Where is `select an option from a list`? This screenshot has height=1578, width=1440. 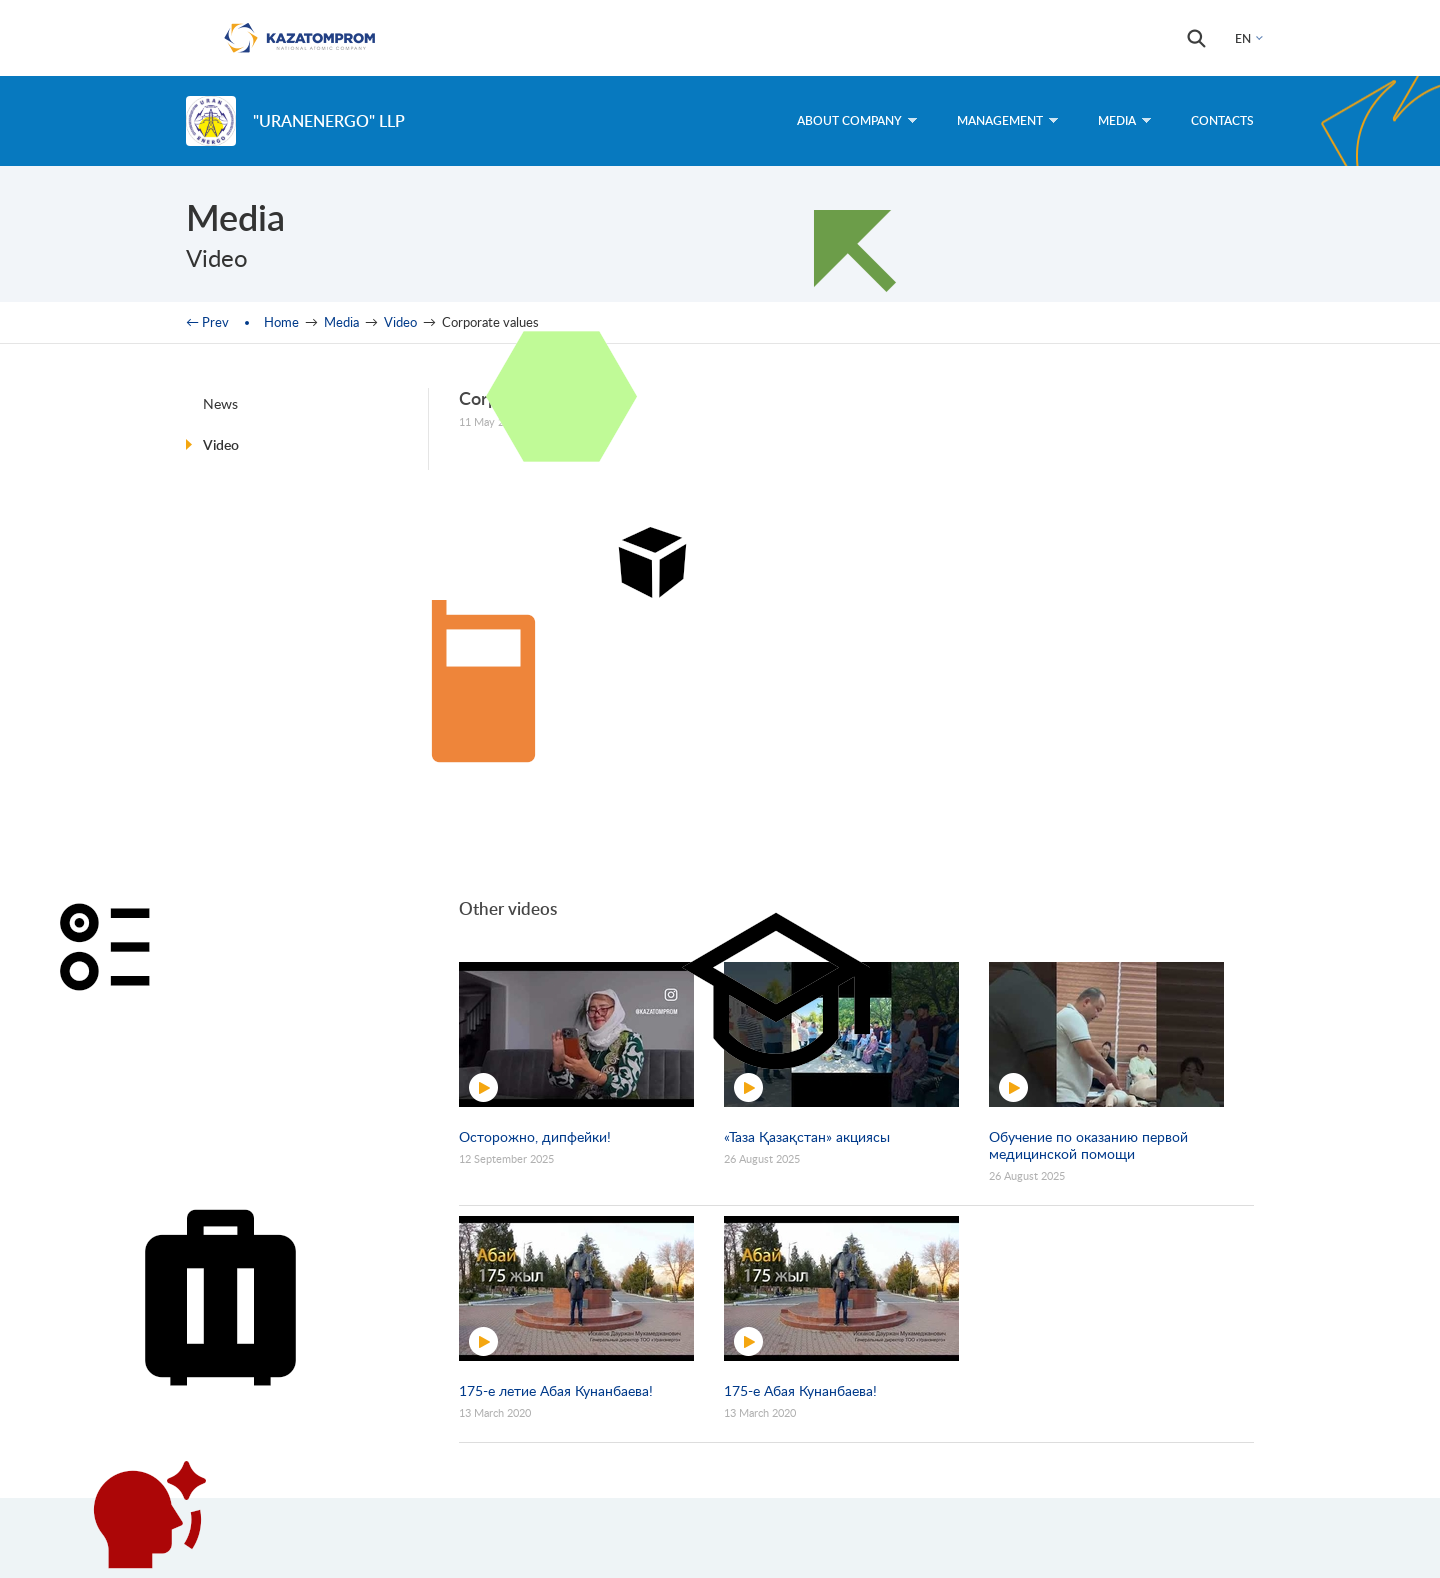 select an option from a list is located at coordinates (106, 947).